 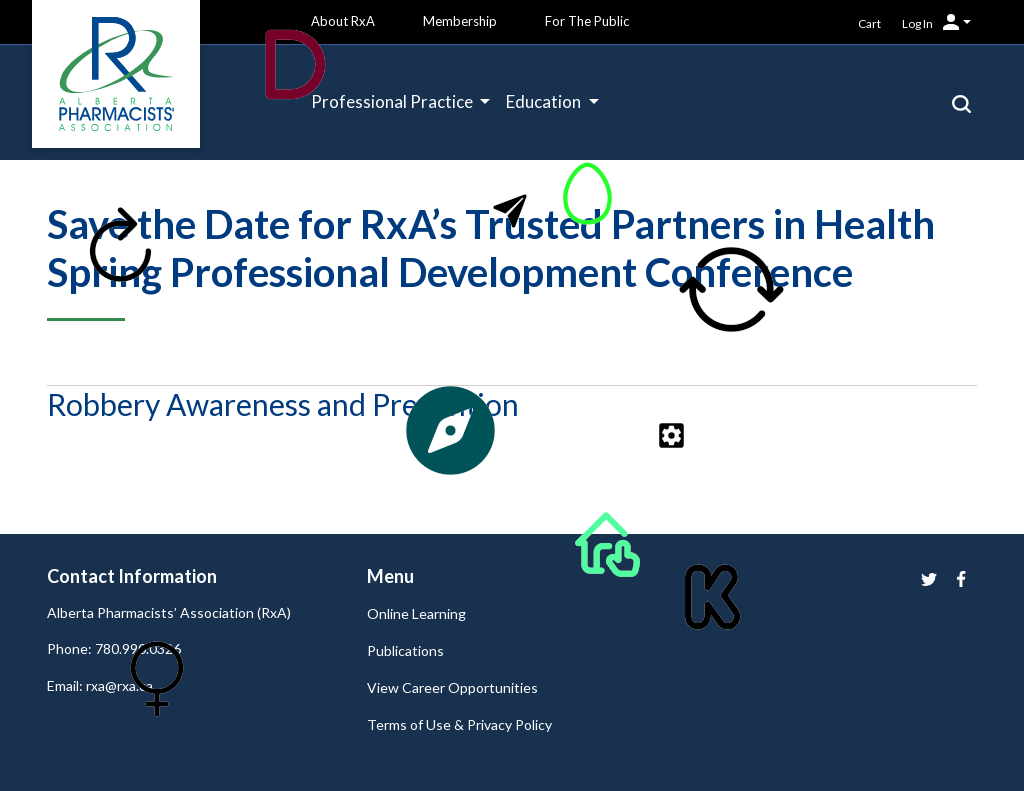 What do you see at coordinates (711, 597) in the screenshot?
I see `link to Kickstarter profile or campaign` at bounding box center [711, 597].